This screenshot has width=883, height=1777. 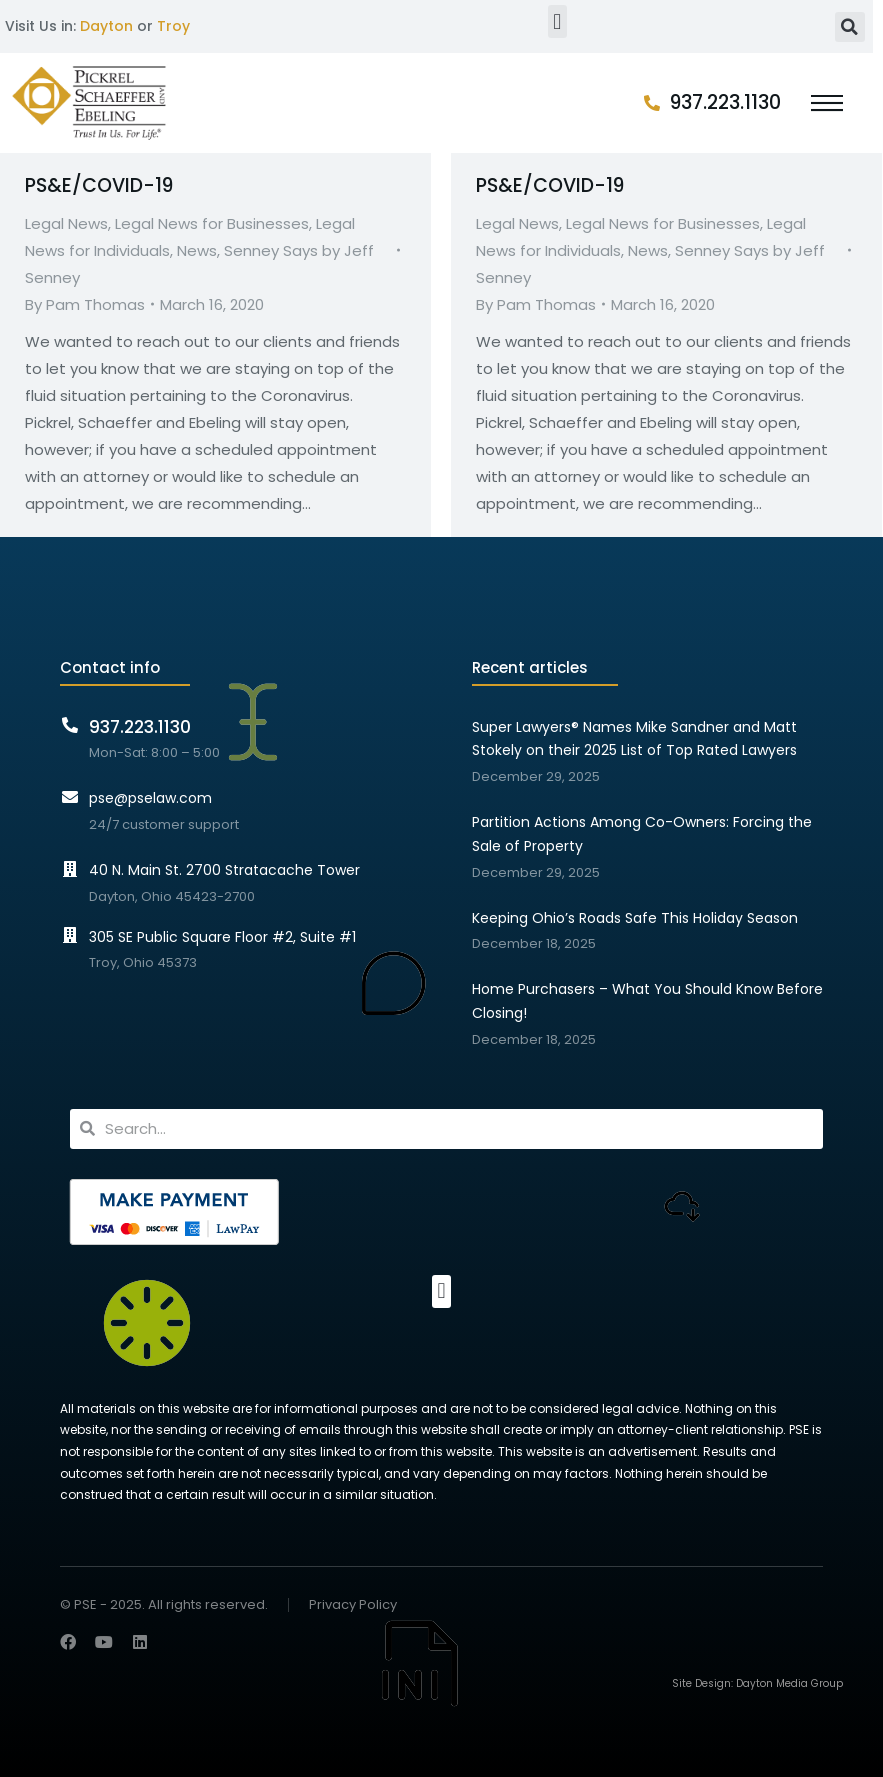 What do you see at coordinates (682, 1204) in the screenshot?
I see `download from cloud storage` at bounding box center [682, 1204].